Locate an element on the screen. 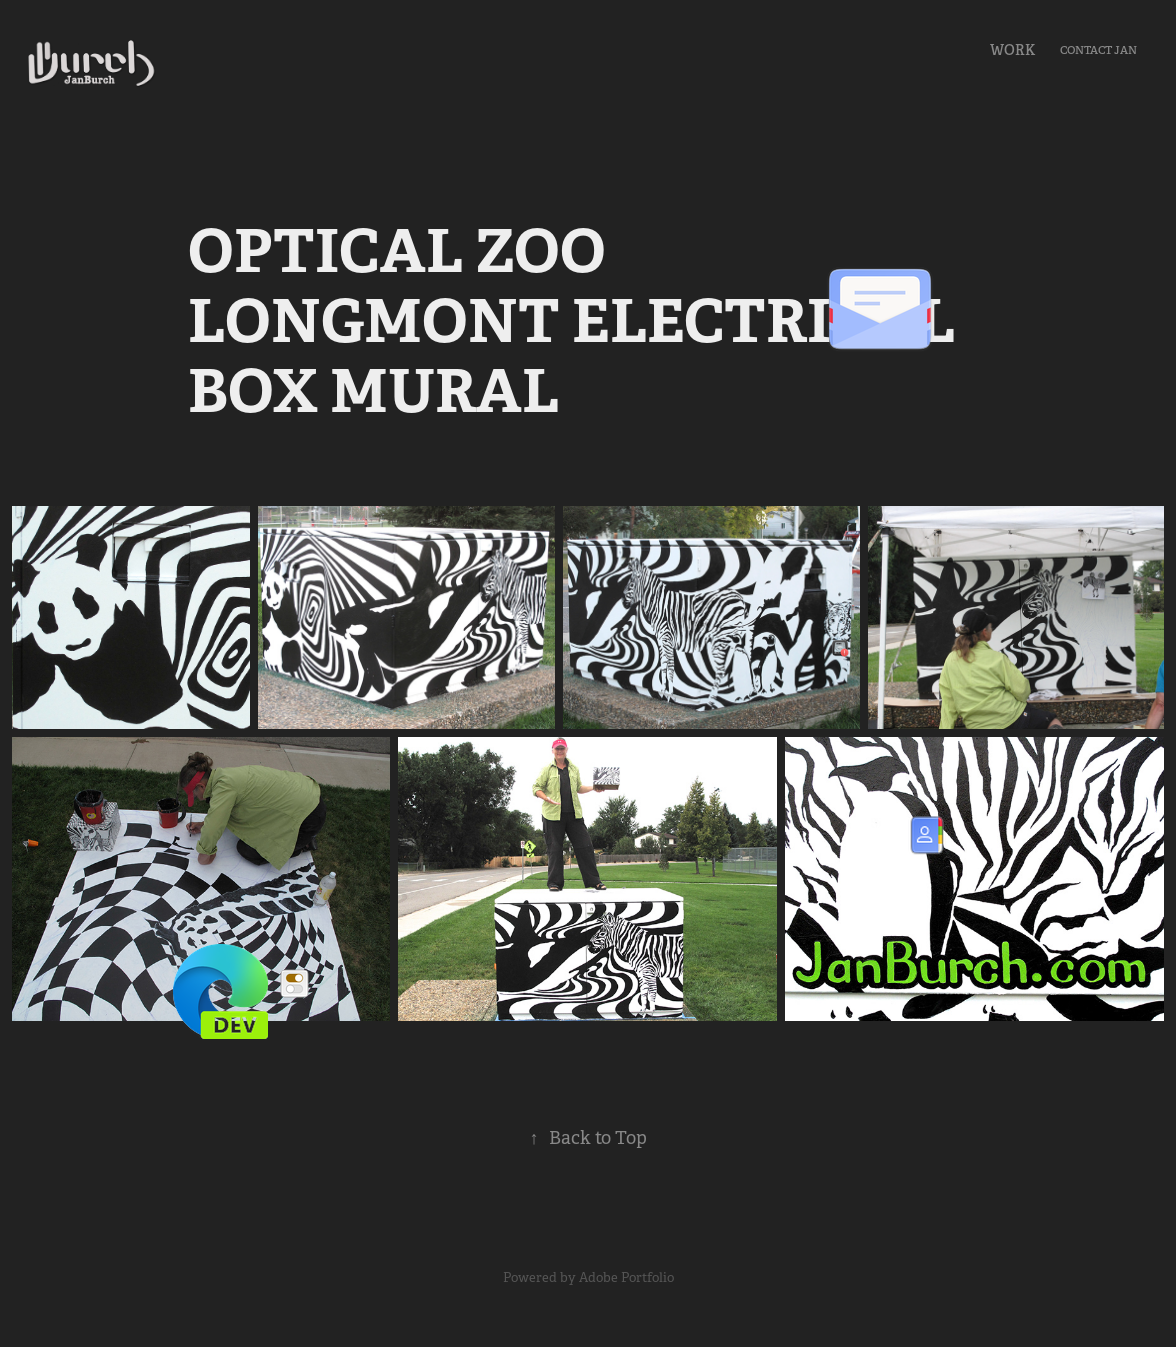 The width and height of the screenshot is (1176, 1347). open the contacts app is located at coordinates (927, 835).